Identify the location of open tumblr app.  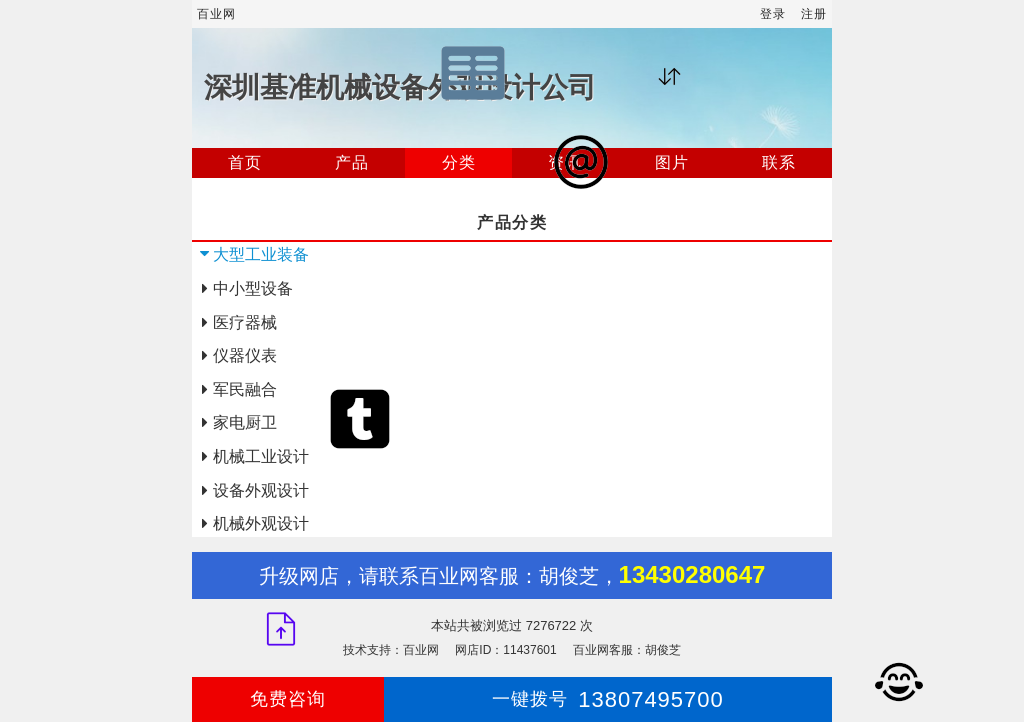
(360, 419).